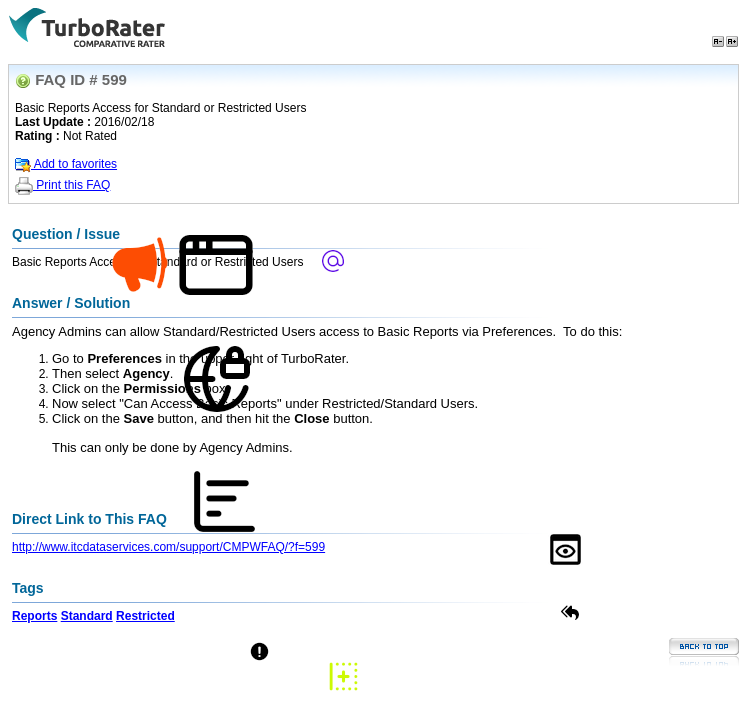  I want to click on preview file or document before opening, so click(565, 549).